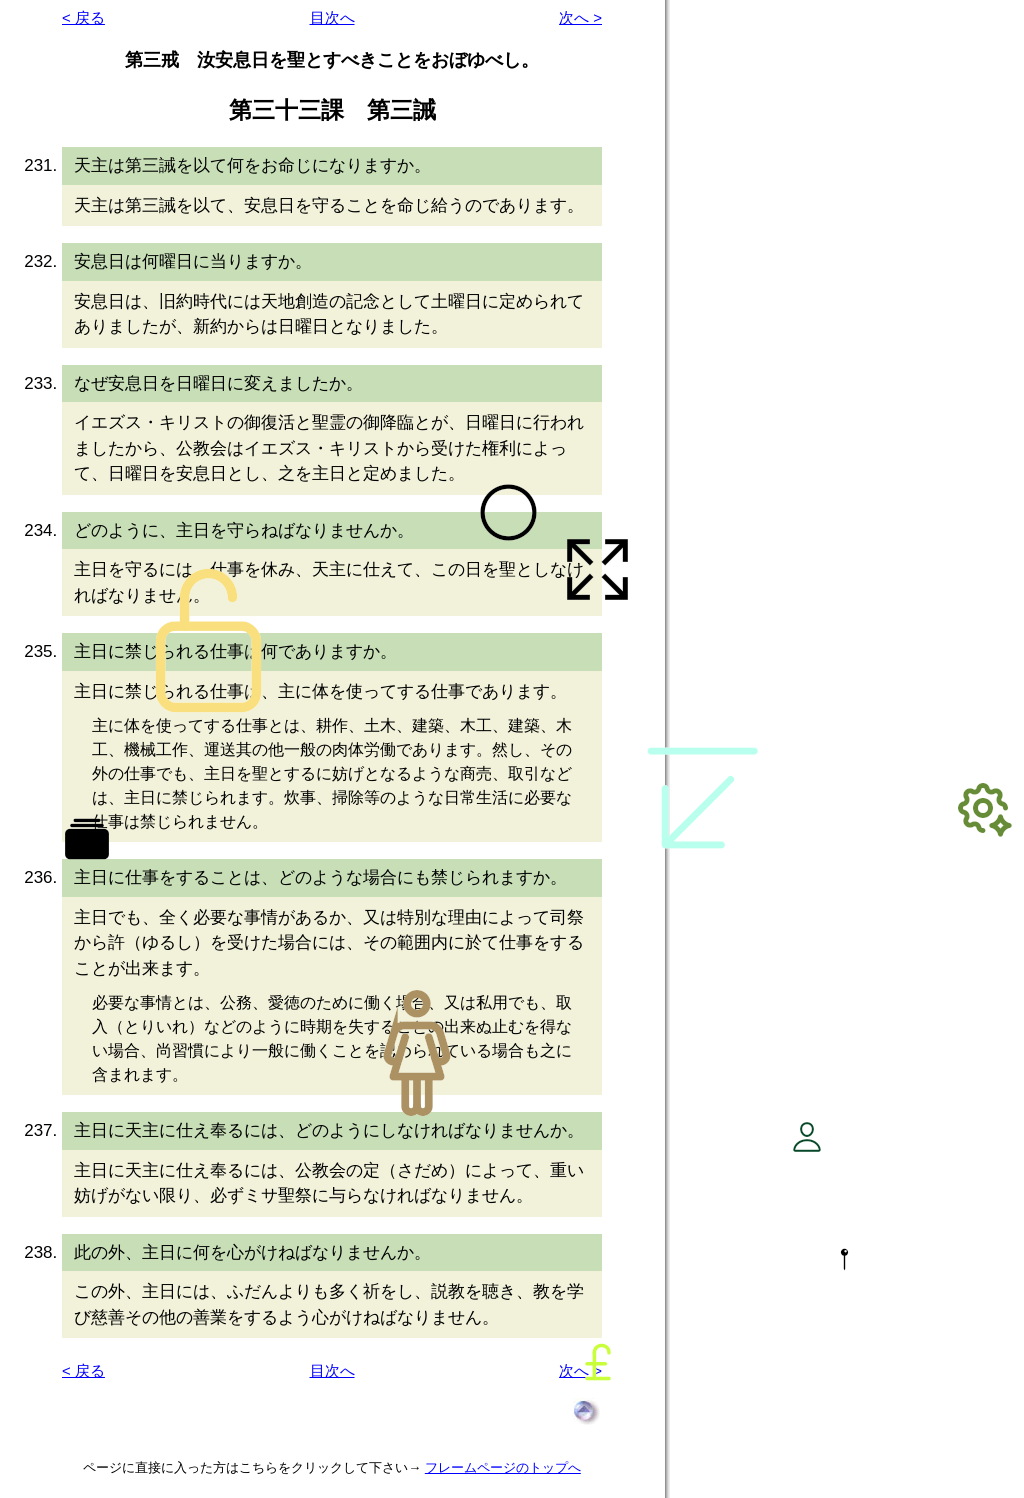  Describe the element at coordinates (417, 1053) in the screenshot. I see `indicates women's restroom or facilities` at that location.